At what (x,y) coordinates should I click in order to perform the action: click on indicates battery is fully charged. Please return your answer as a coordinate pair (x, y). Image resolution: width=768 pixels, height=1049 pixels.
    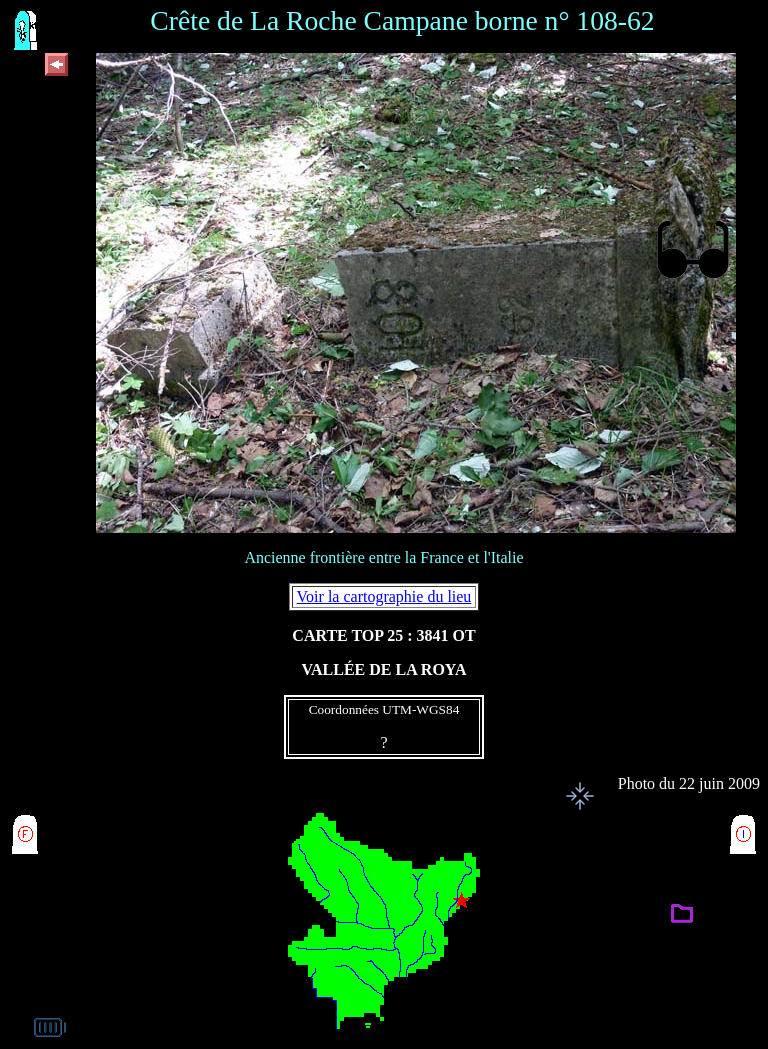
    Looking at the image, I should click on (49, 1027).